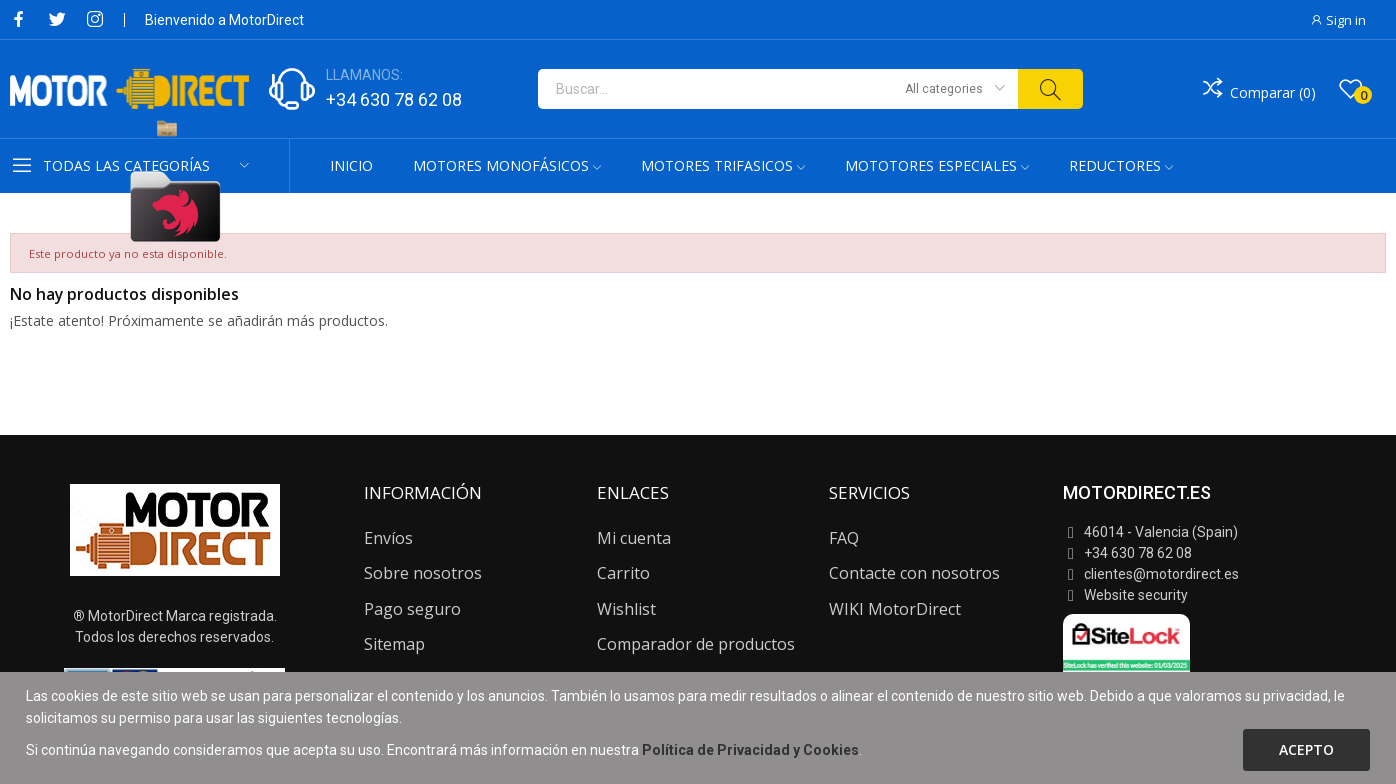 This screenshot has width=1396, height=784. I want to click on folder containing tar.gz compressed archive files, so click(167, 129).